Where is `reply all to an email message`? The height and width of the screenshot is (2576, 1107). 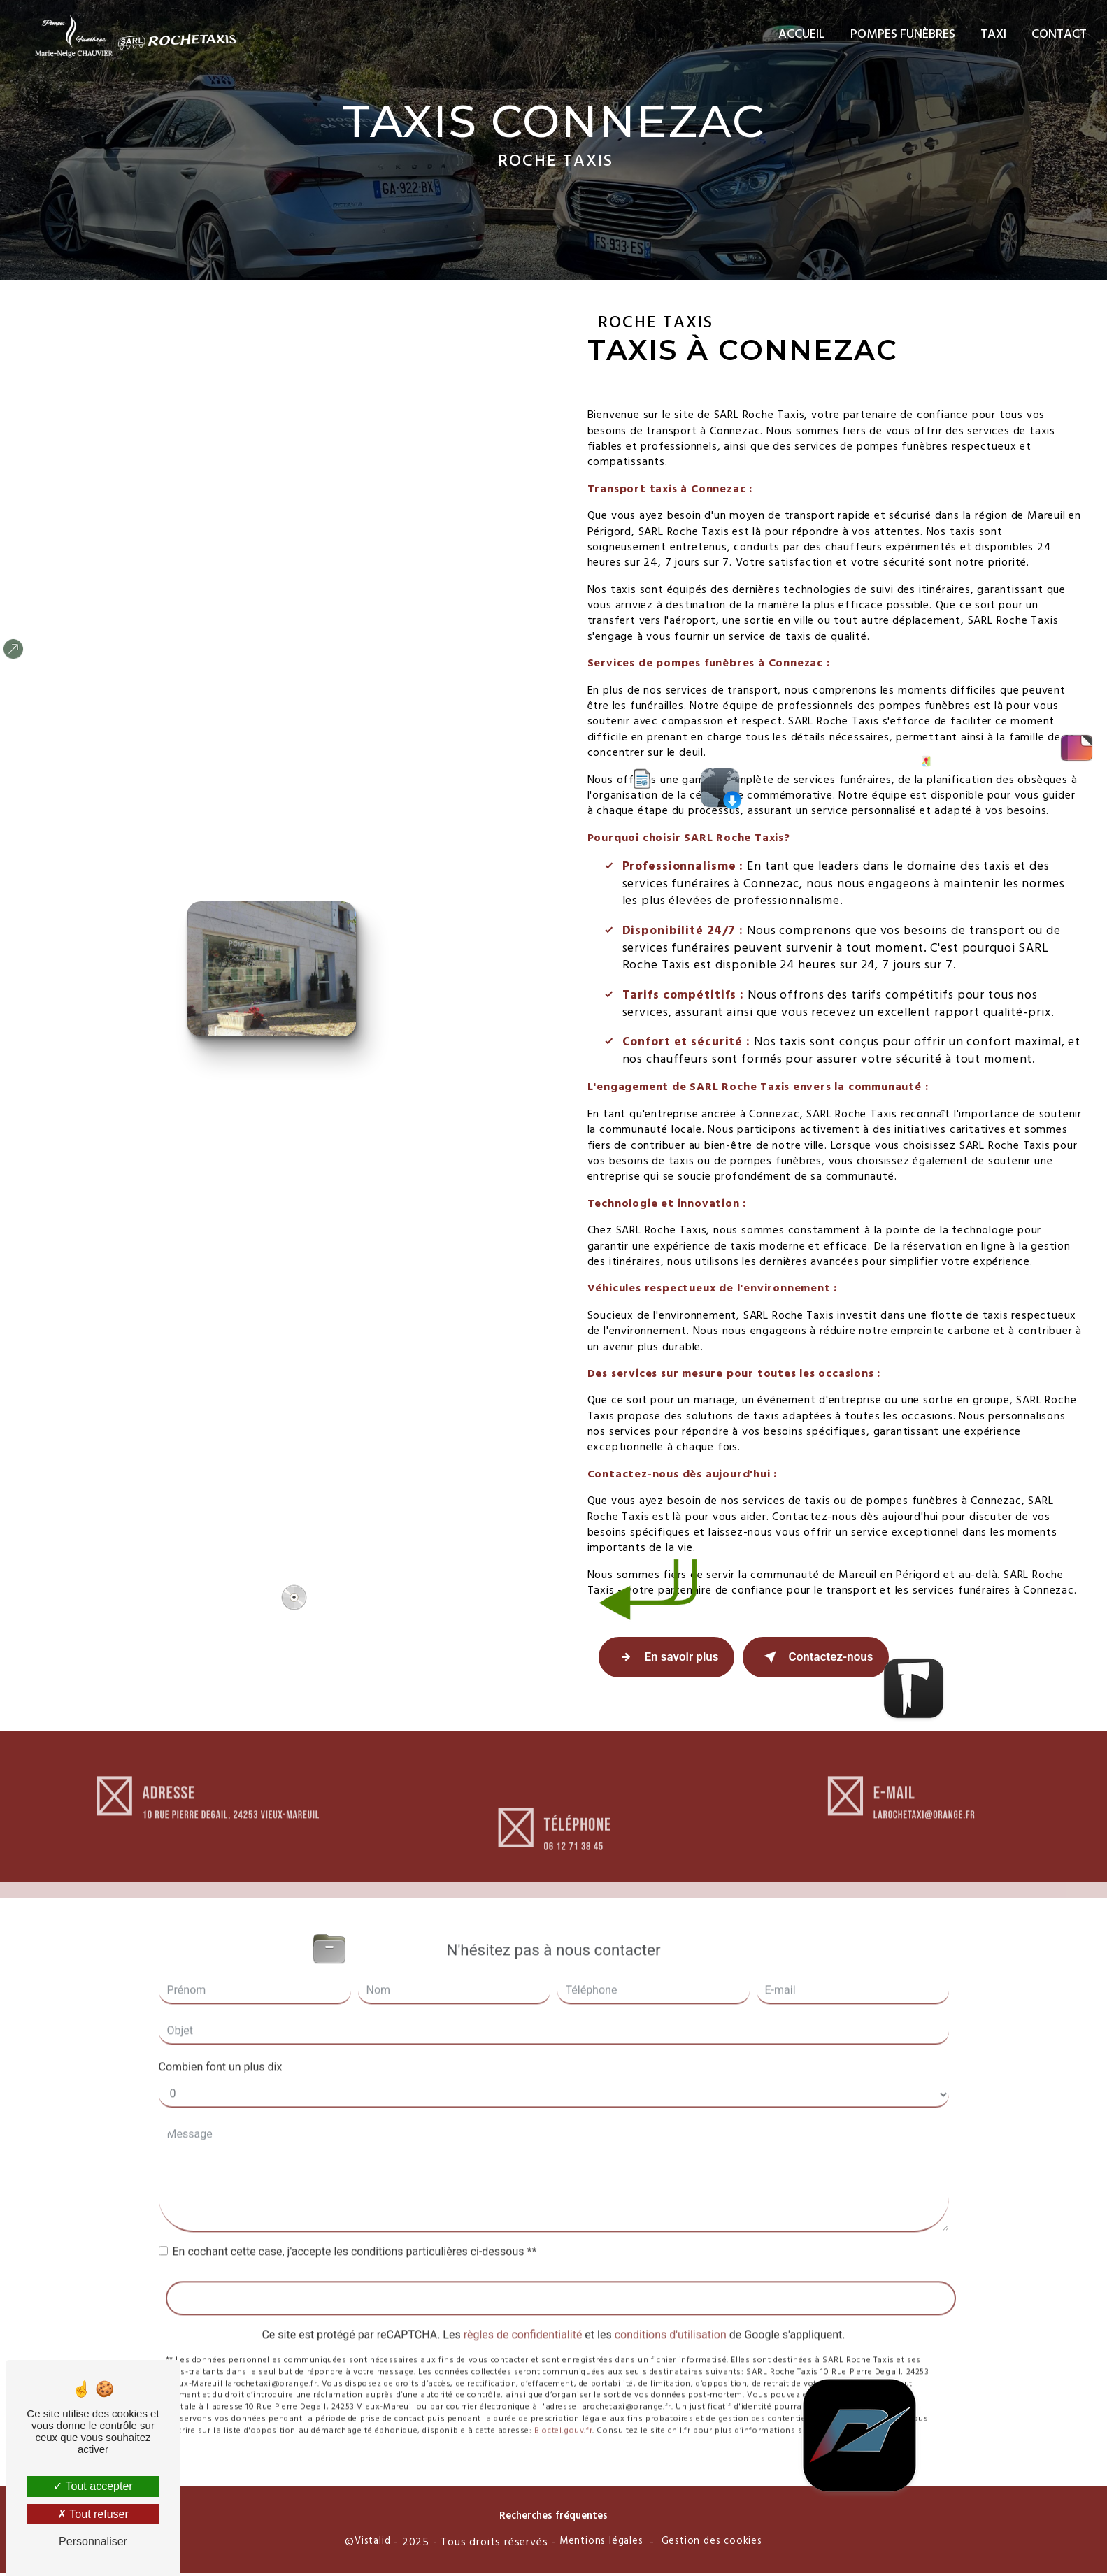 reply all to an email message is located at coordinates (646, 1589).